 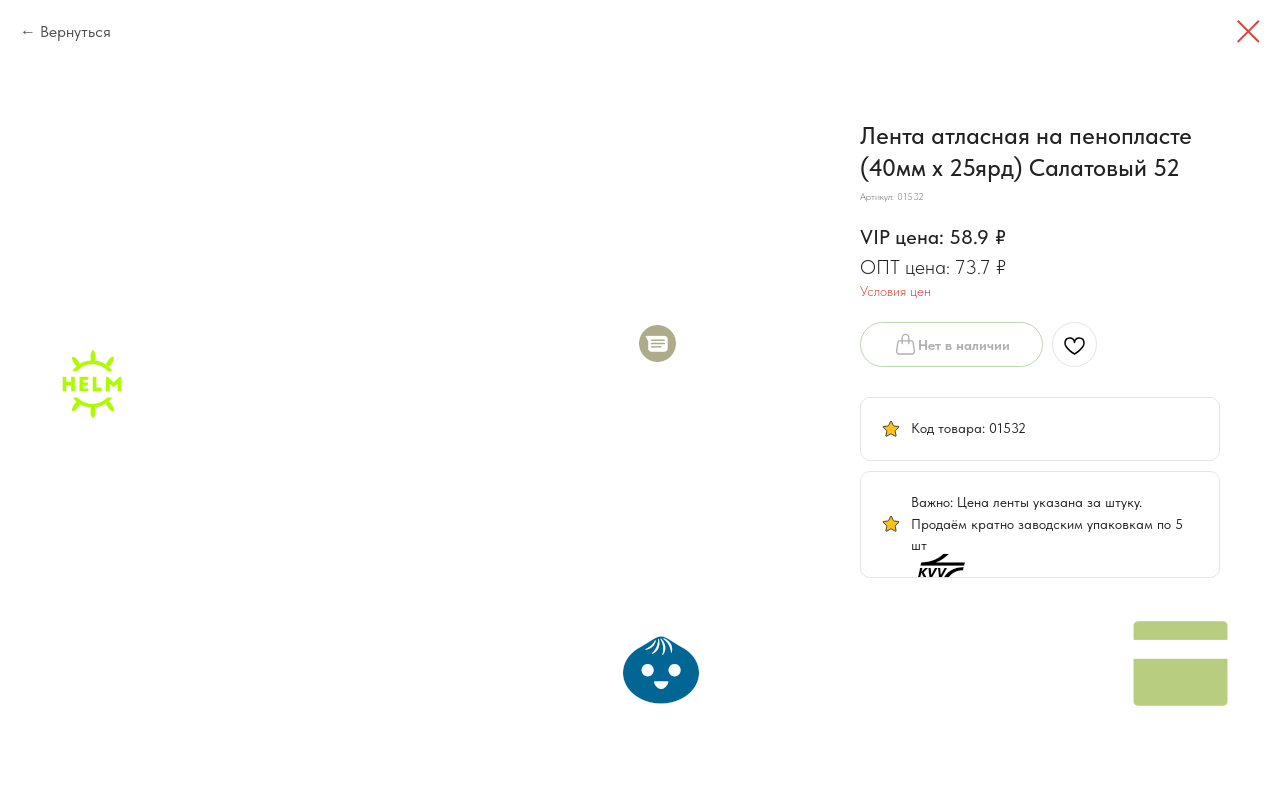 I want to click on open Google Messages app, so click(x=657, y=343).